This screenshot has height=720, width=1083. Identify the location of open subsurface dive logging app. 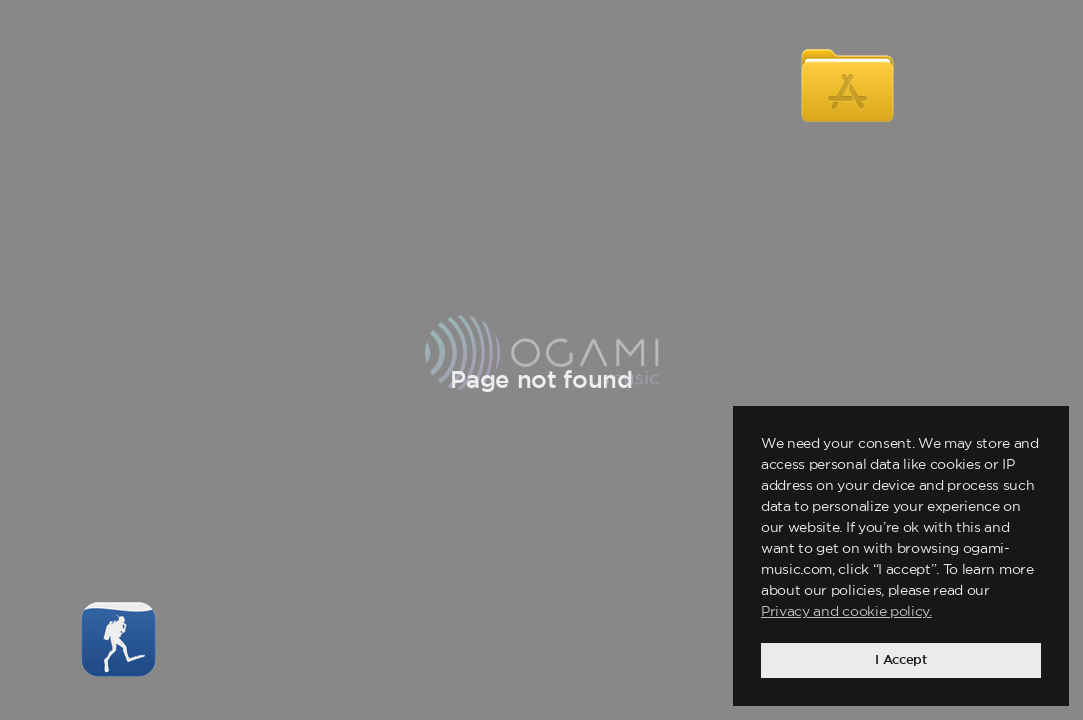
(118, 639).